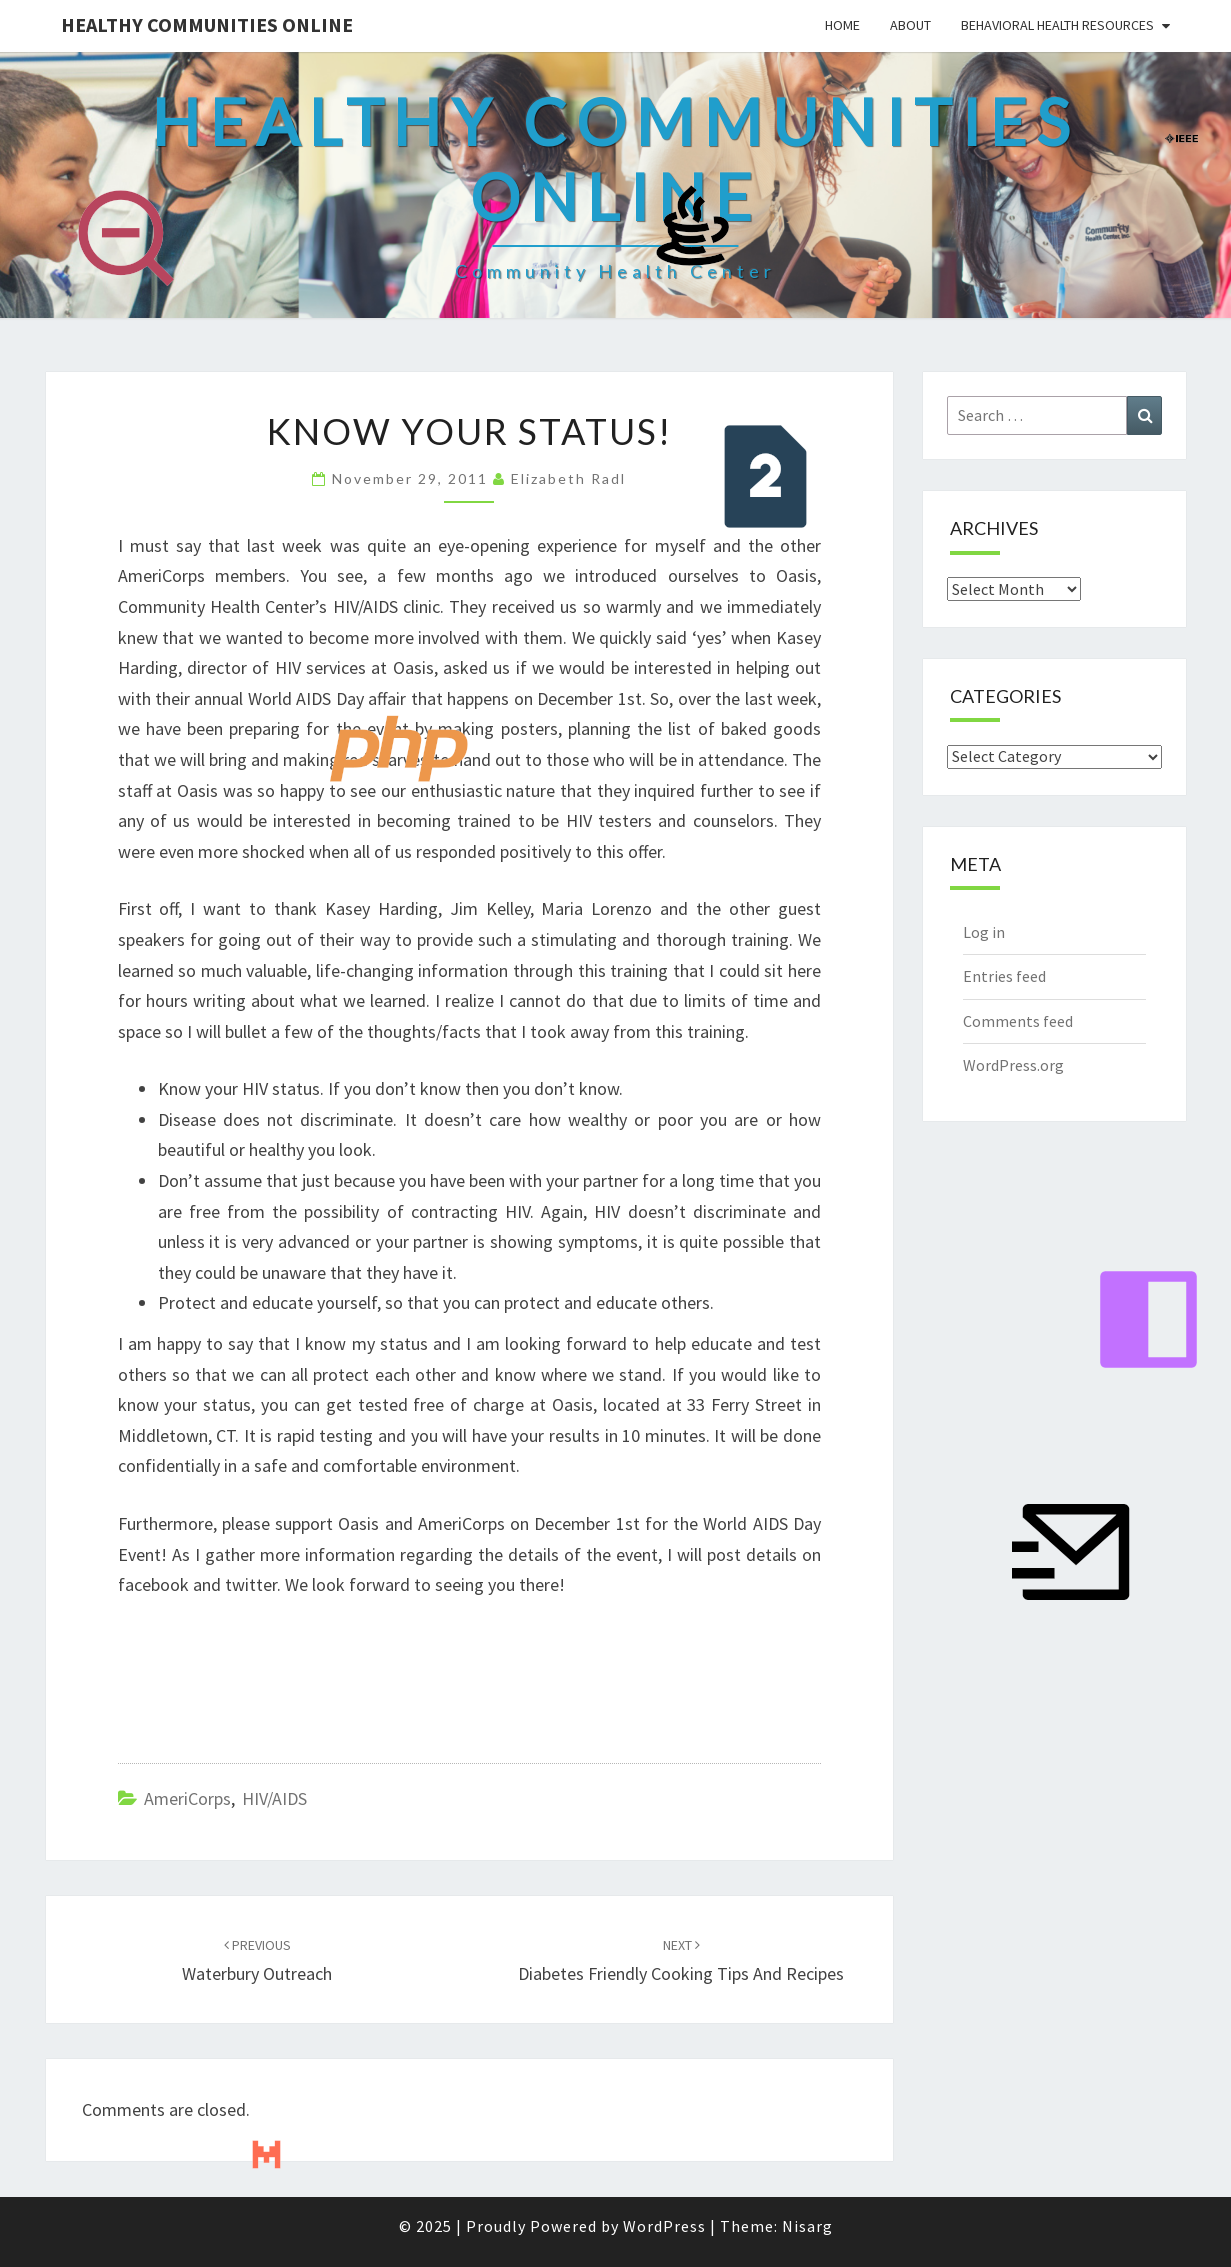  What do you see at coordinates (1181, 138) in the screenshot?
I see `IEEE organization logo` at bounding box center [1181, 138].